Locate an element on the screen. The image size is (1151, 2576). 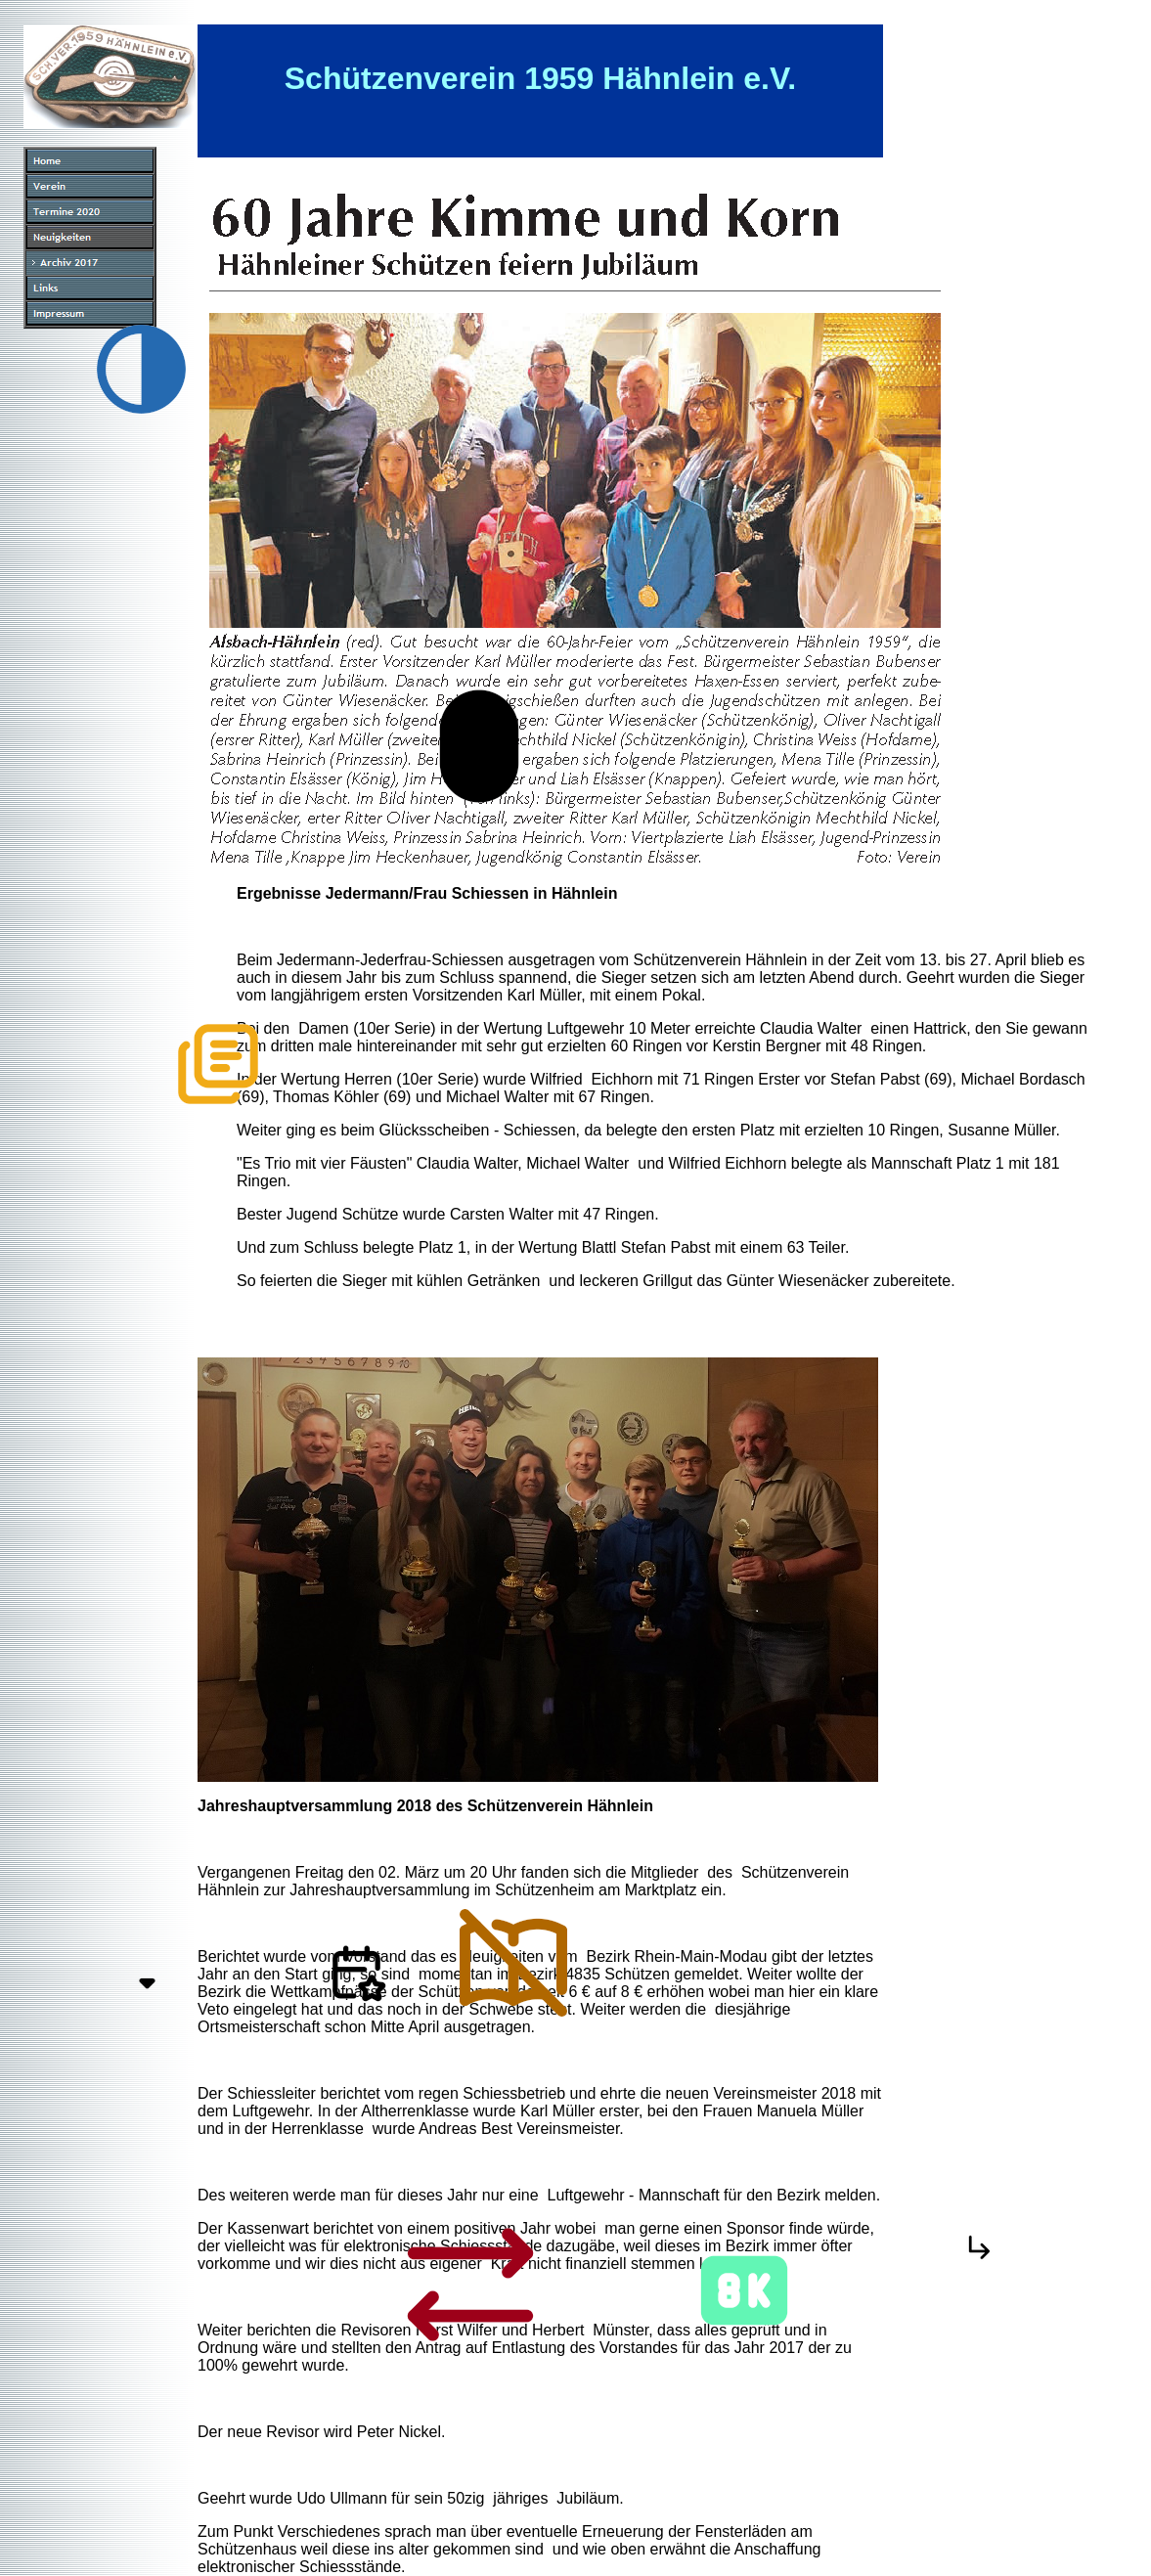
expand dropdown menu is located at coordinates (147, 1982).